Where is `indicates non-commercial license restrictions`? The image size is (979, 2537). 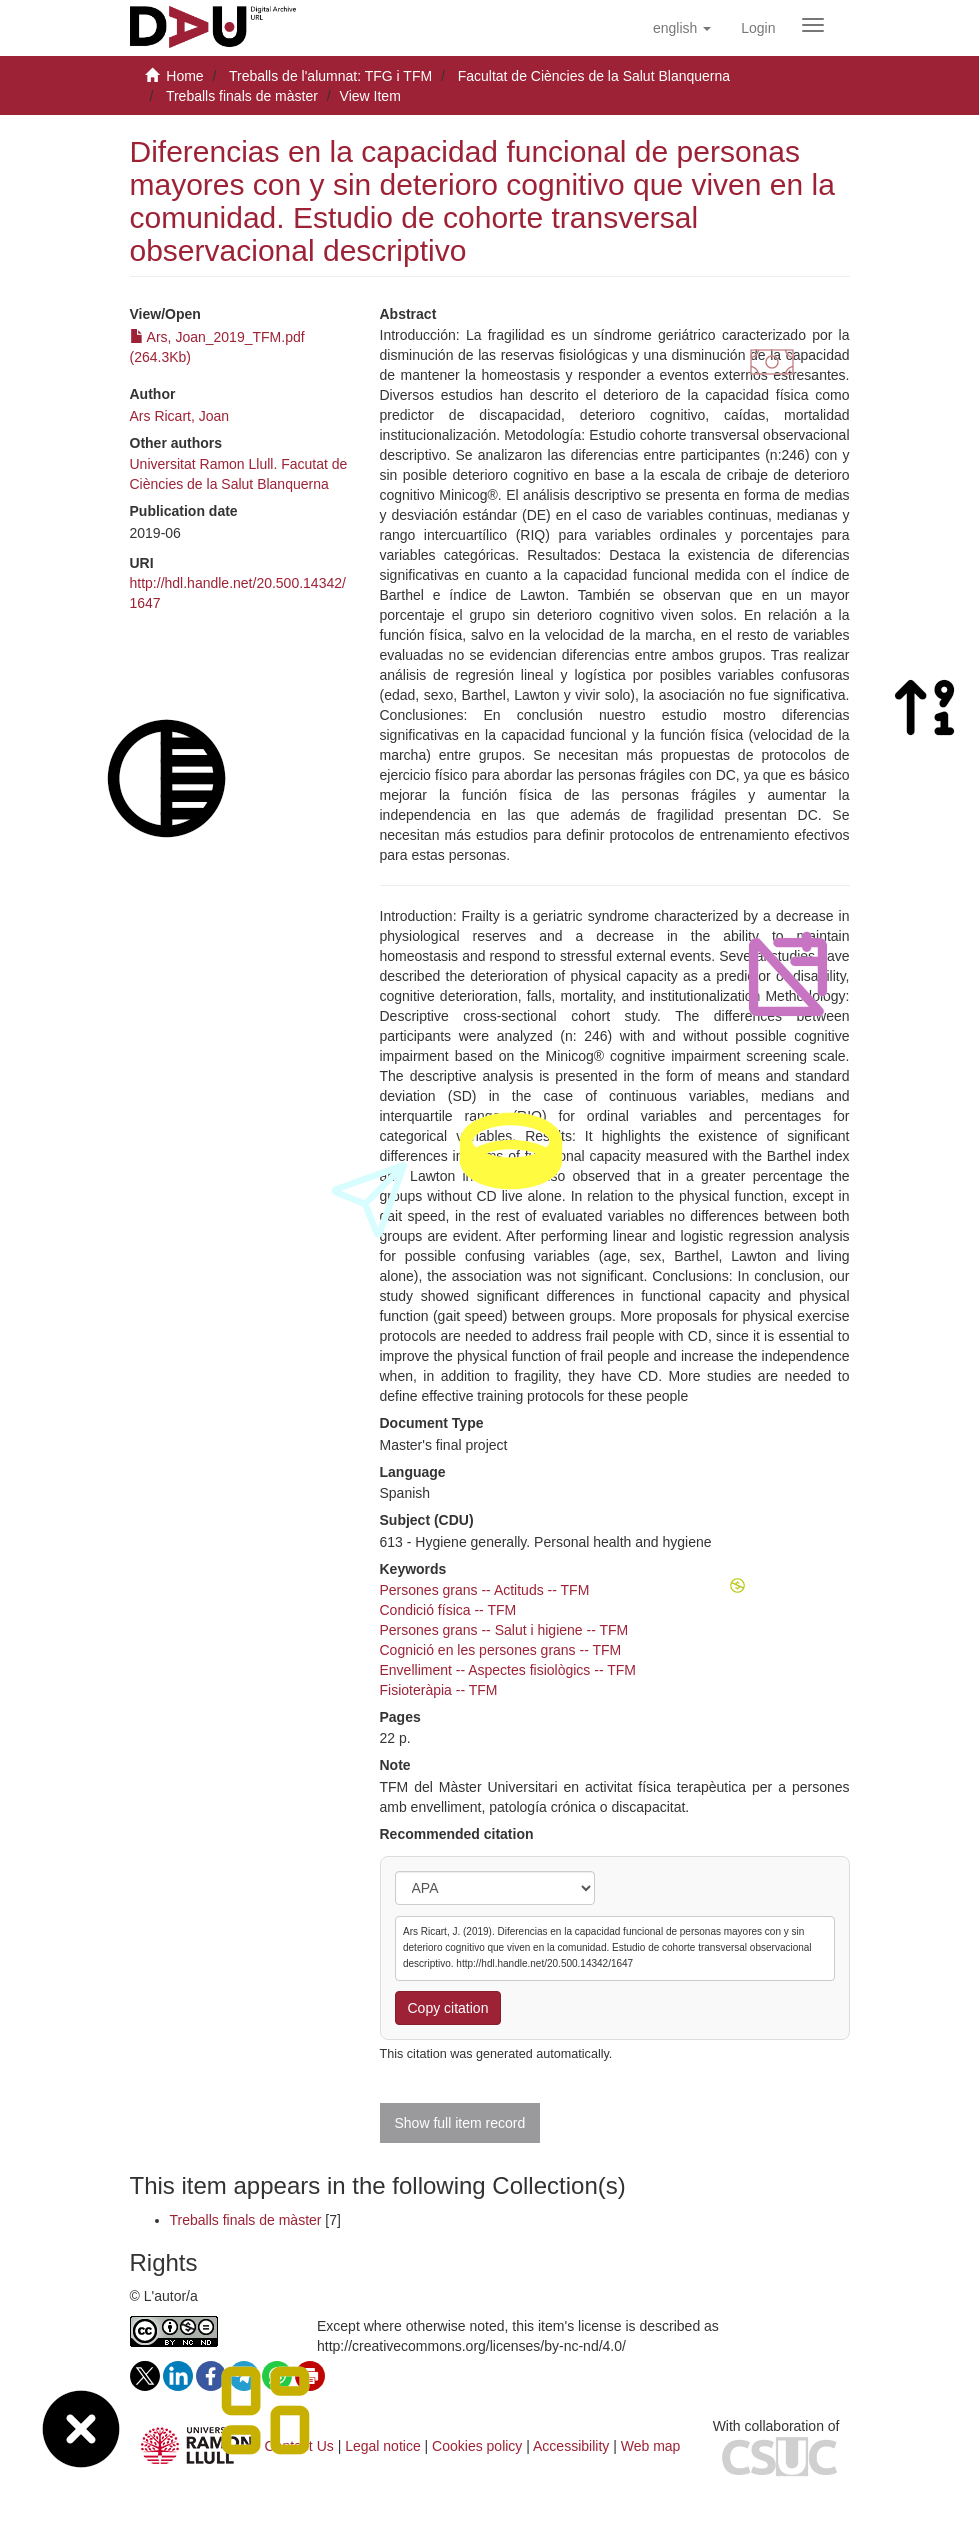
indicates non-commercial license restrictions is located at coordinates (737, 1585).